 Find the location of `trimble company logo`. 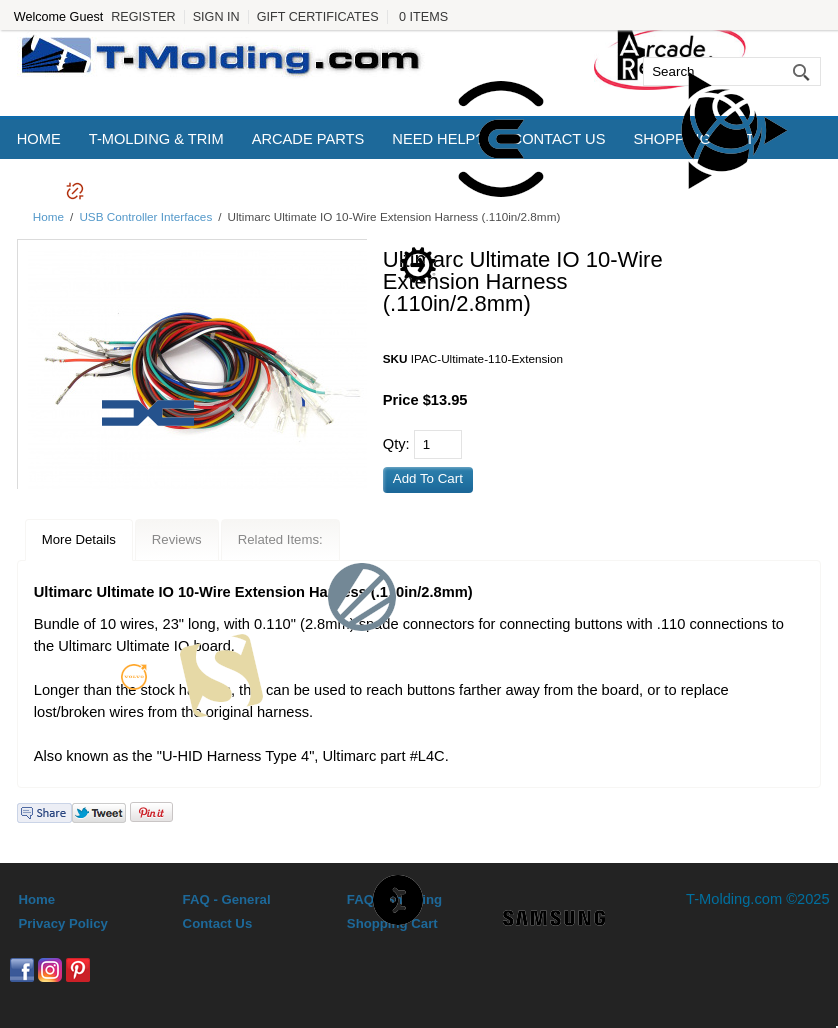

trimble company logo is located at coordinates (734, 130).